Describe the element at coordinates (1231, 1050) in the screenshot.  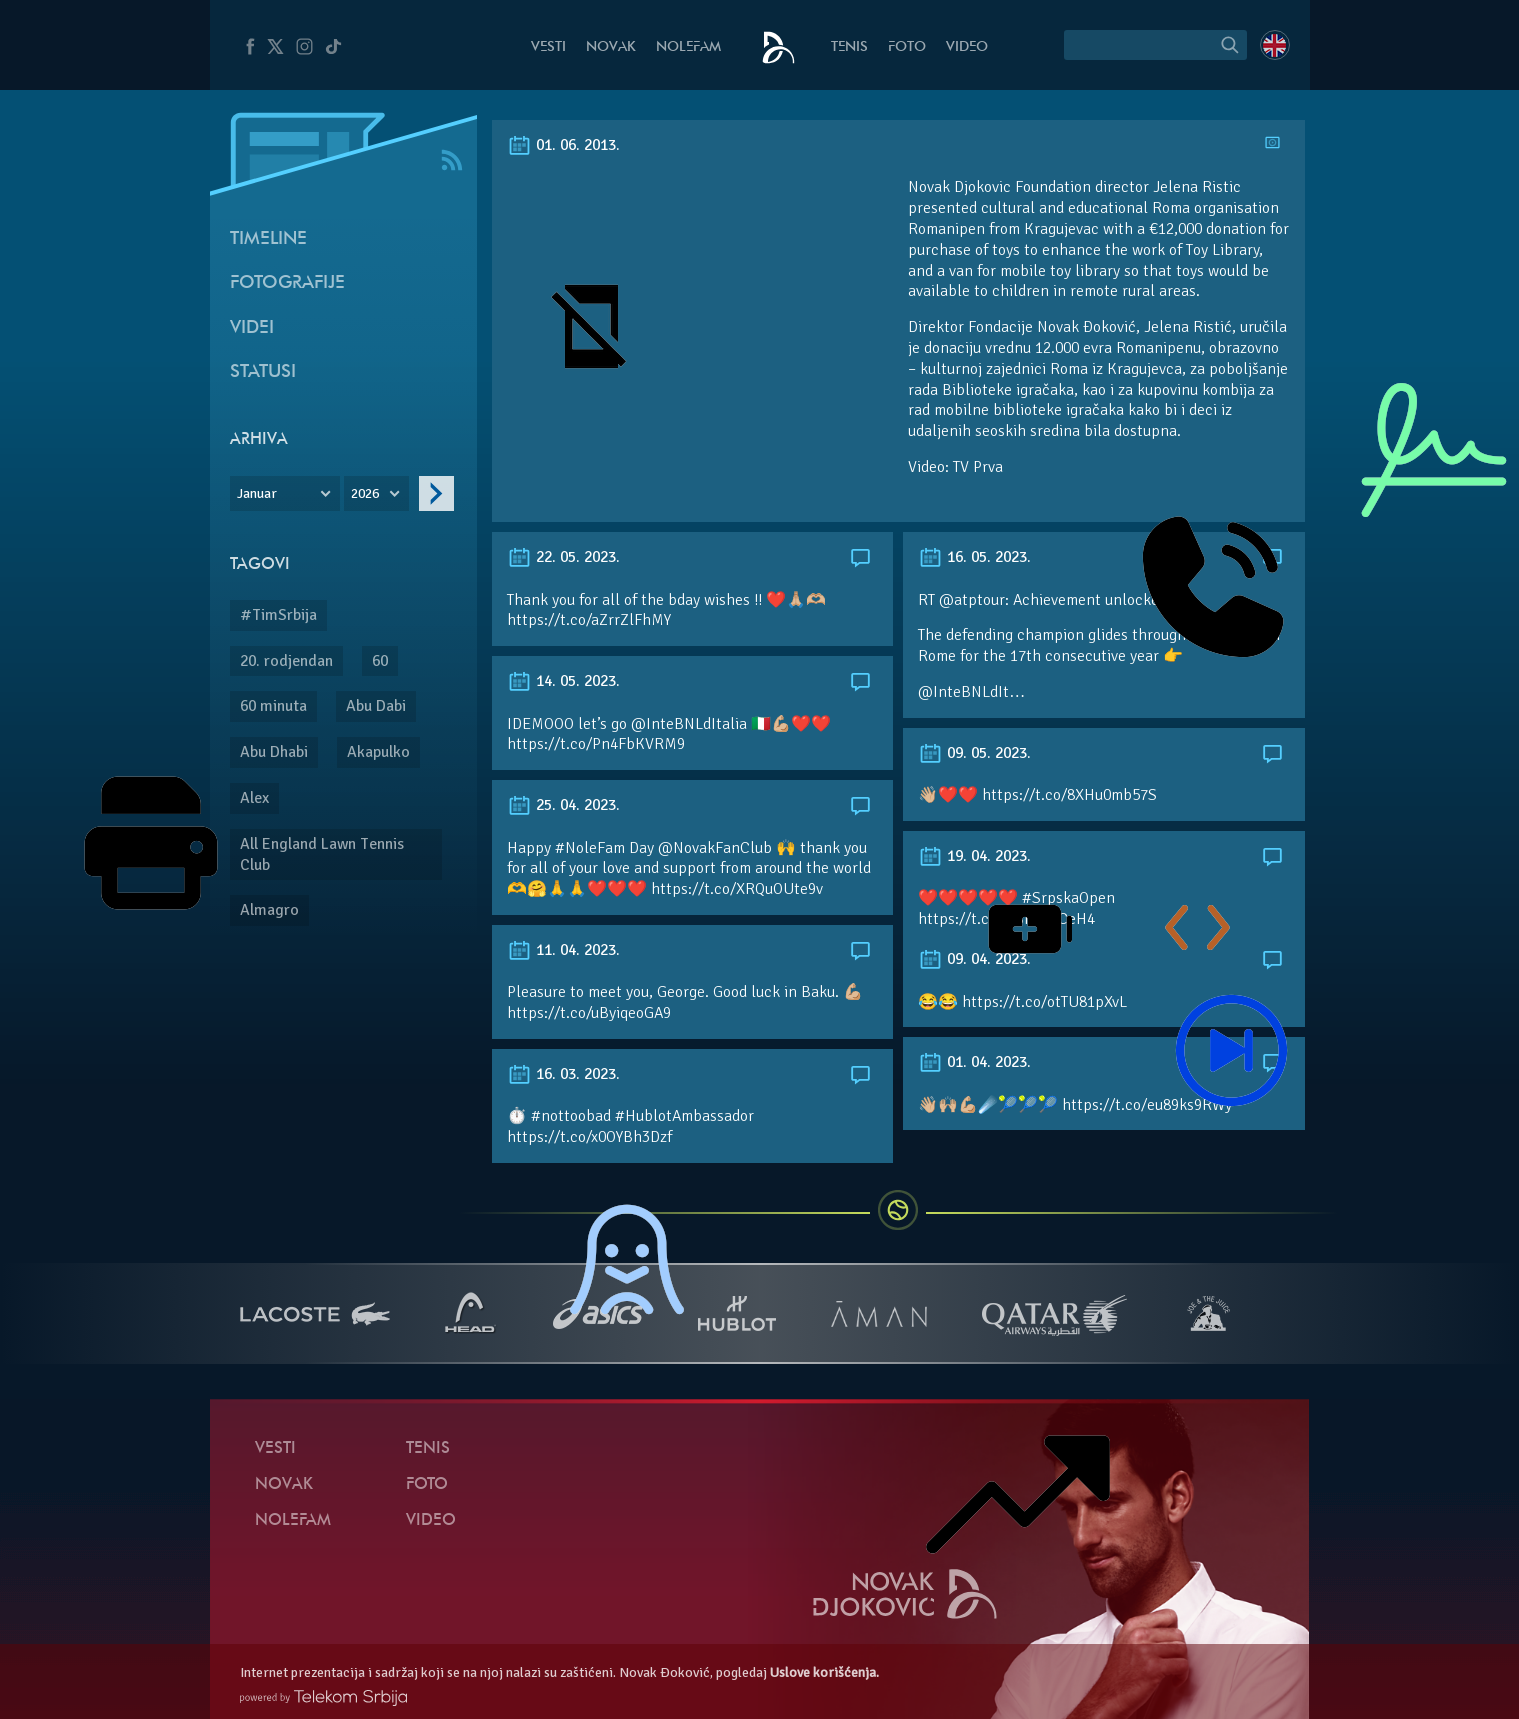
I see `skip to the next track` at that location.